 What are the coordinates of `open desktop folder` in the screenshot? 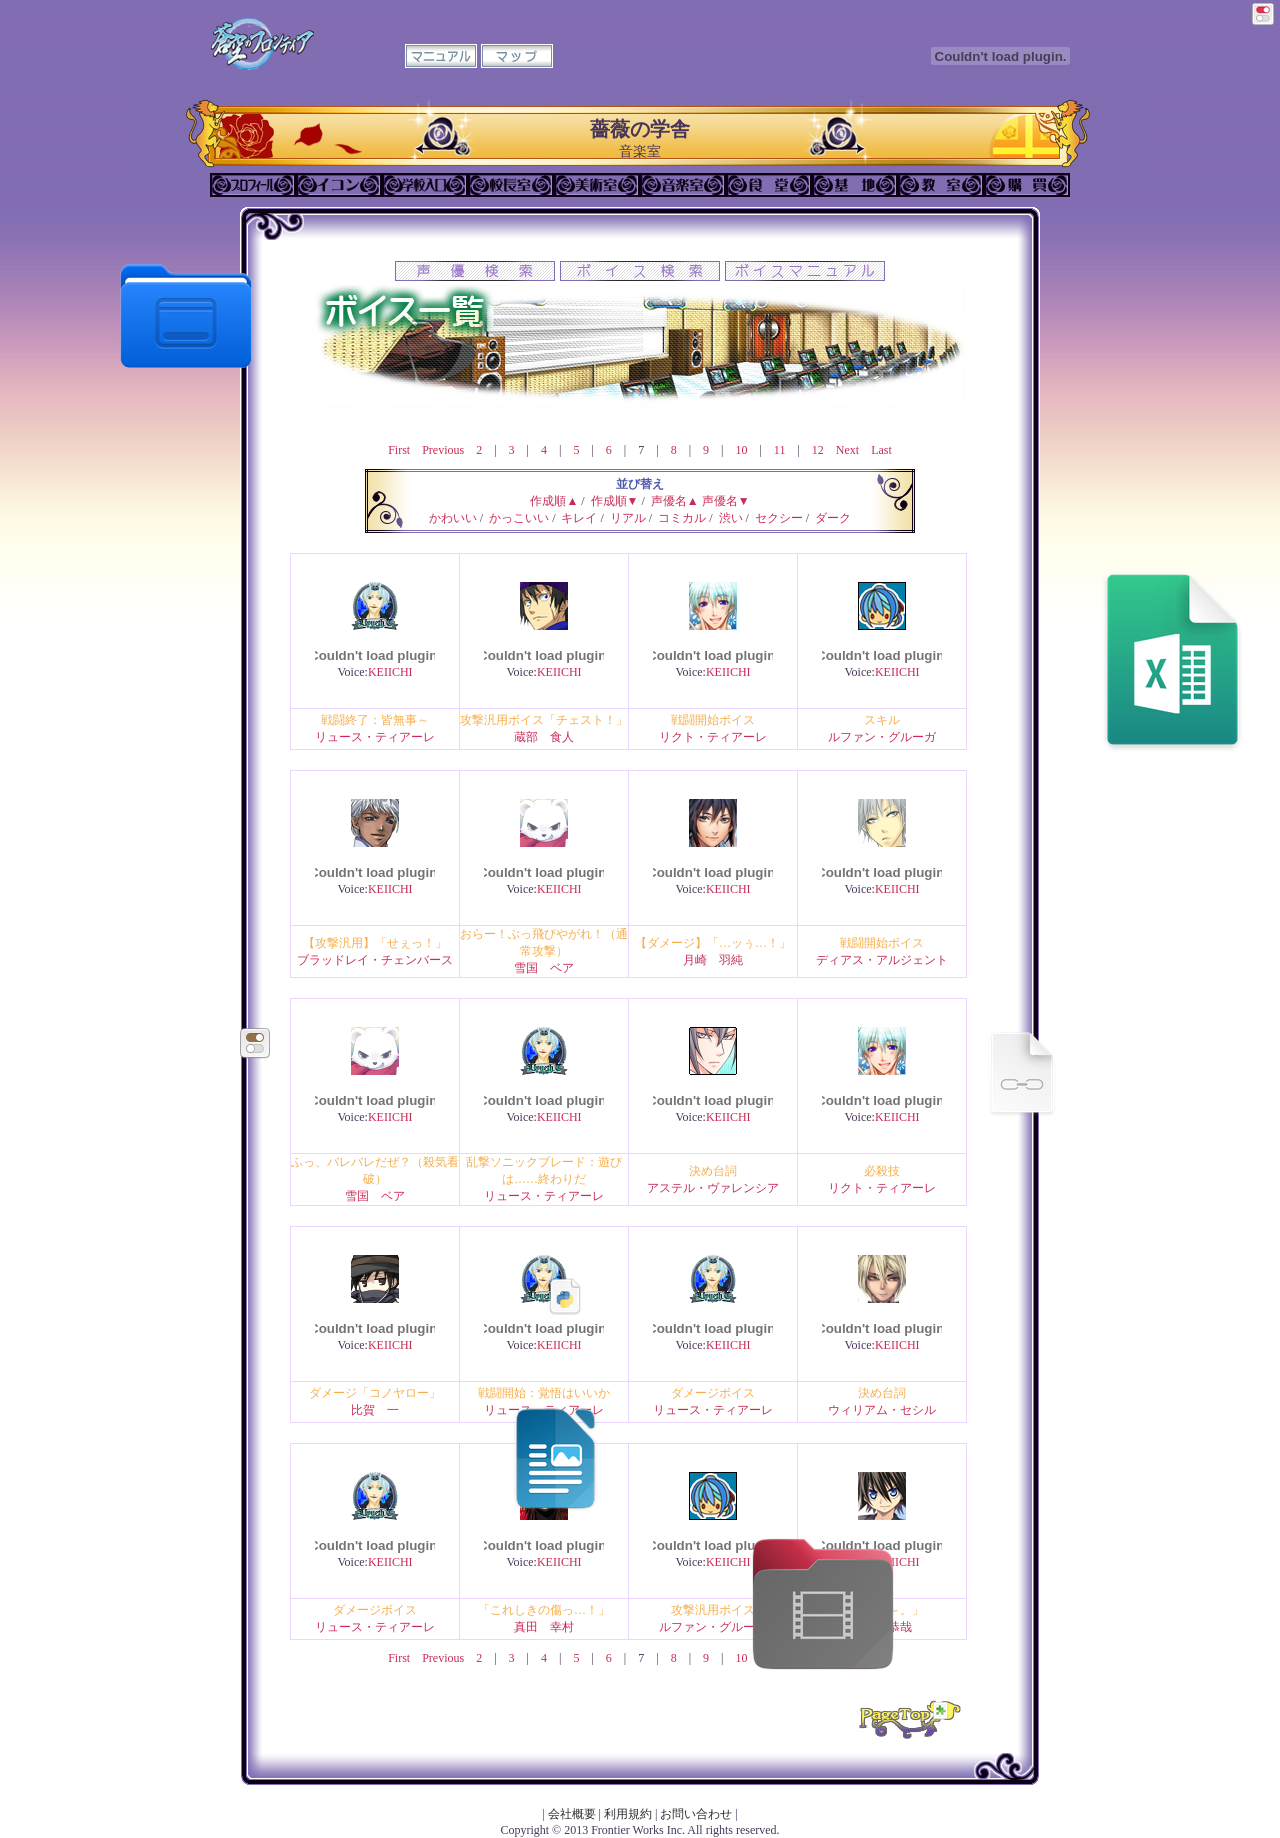 It's located at (186, 316).